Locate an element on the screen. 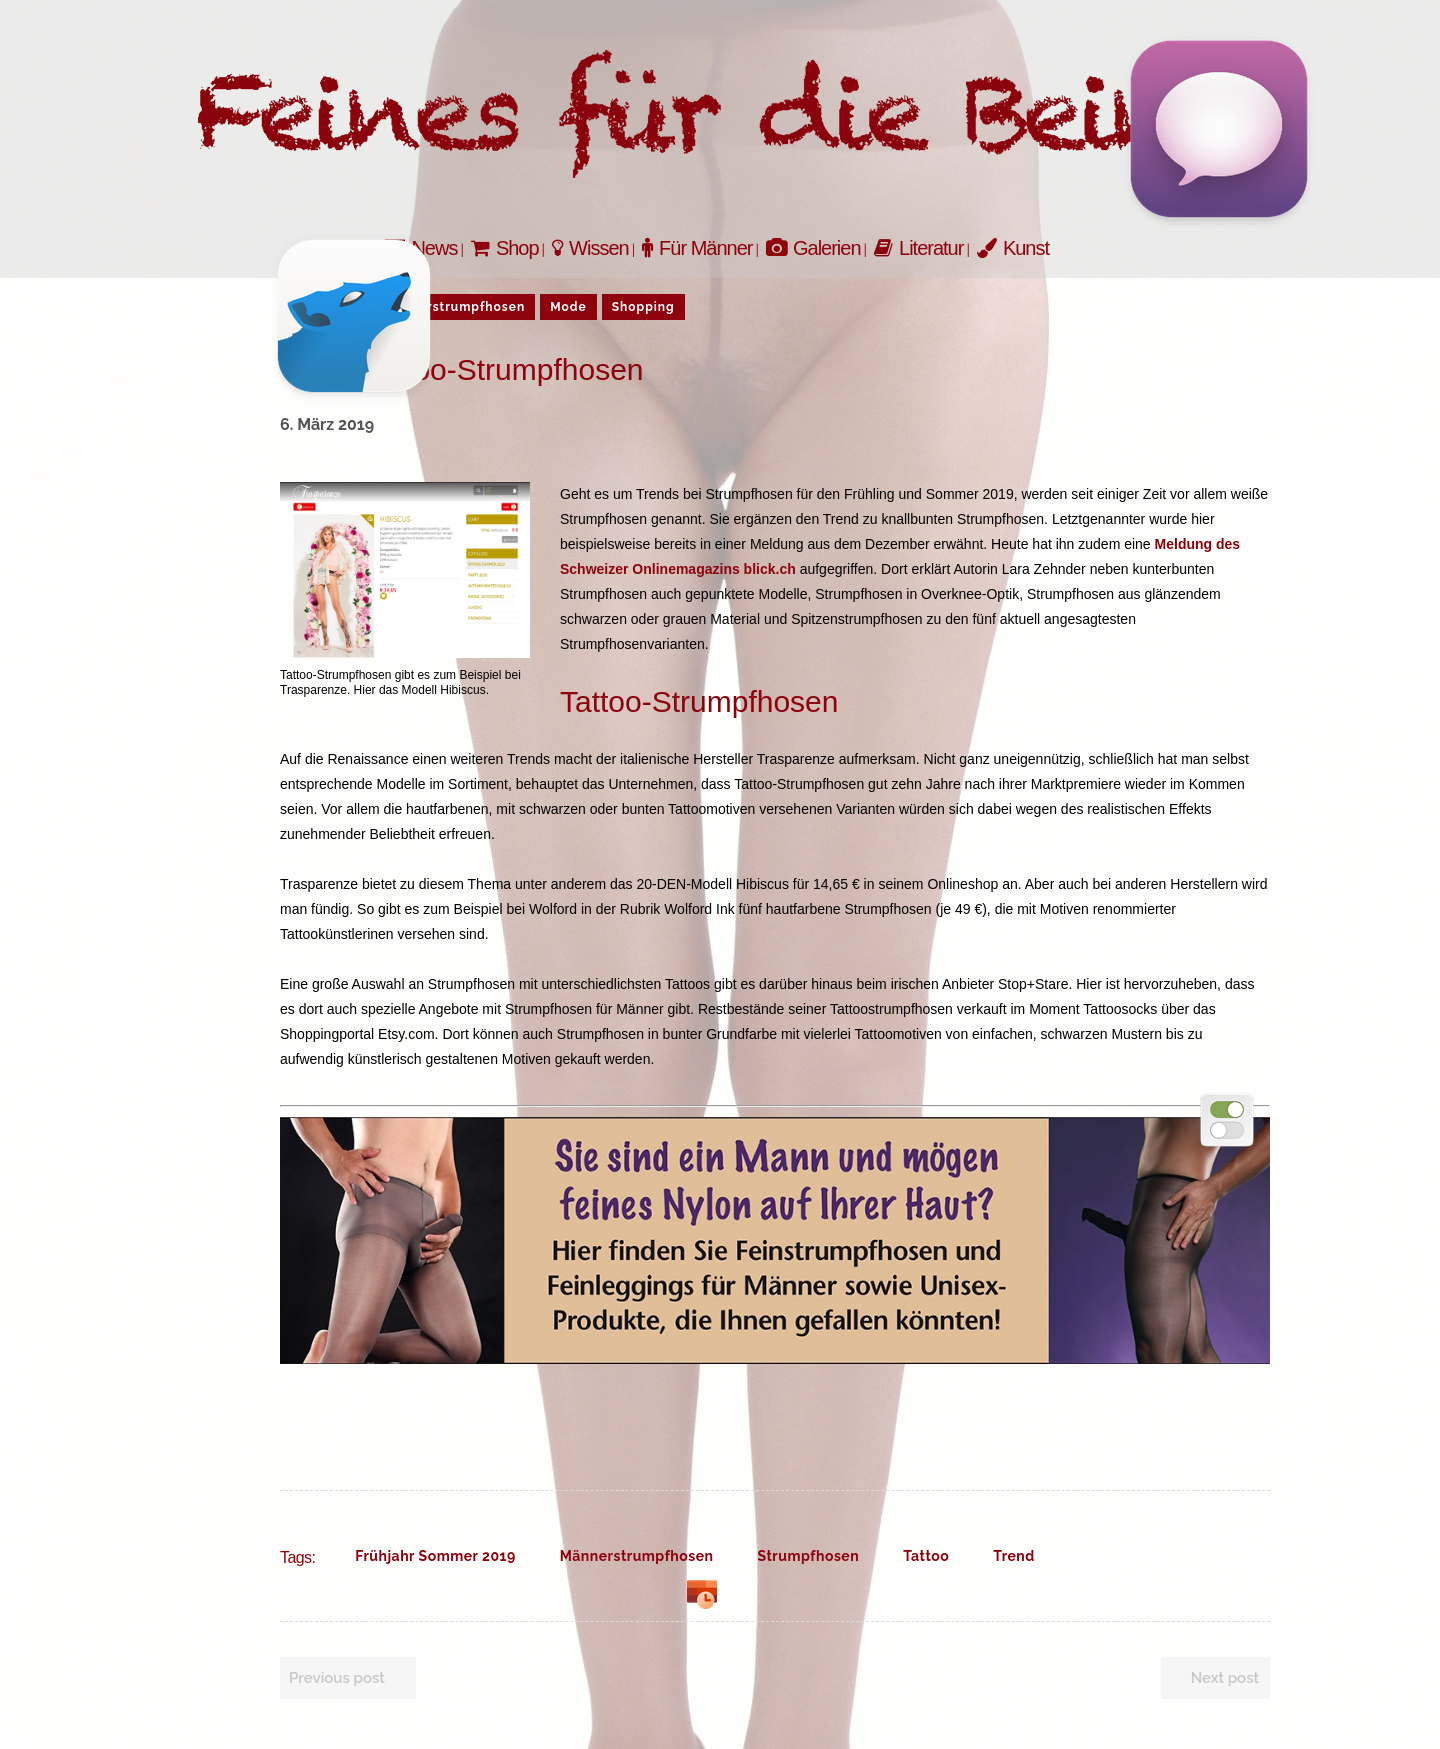 The image size is (1440, 1749). open amarok music player is located at coordinates (354, 316).